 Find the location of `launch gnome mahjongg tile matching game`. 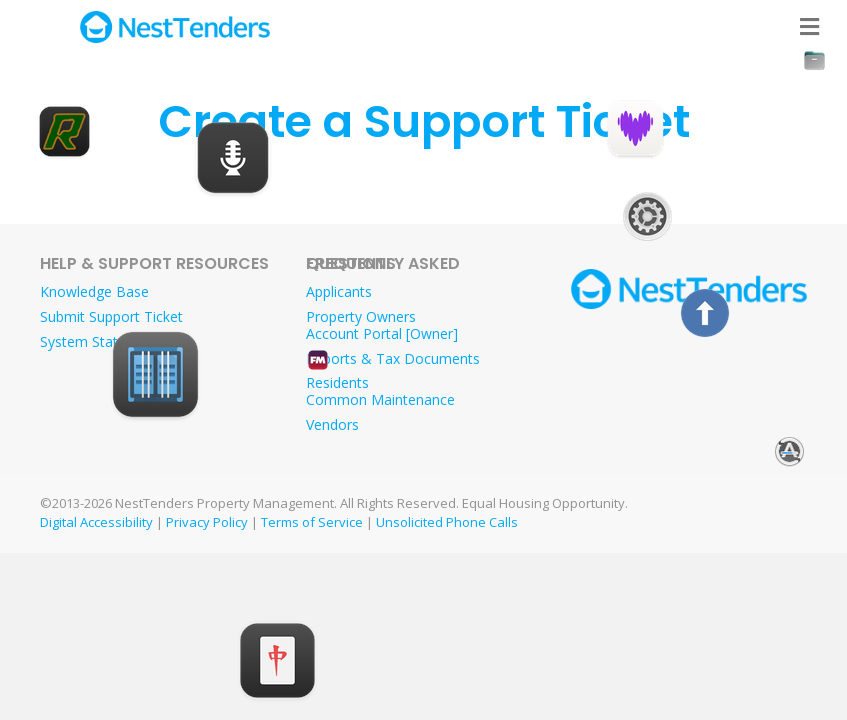

launch gnome mahjongg tile matching game is located at coordinates (277, 660).